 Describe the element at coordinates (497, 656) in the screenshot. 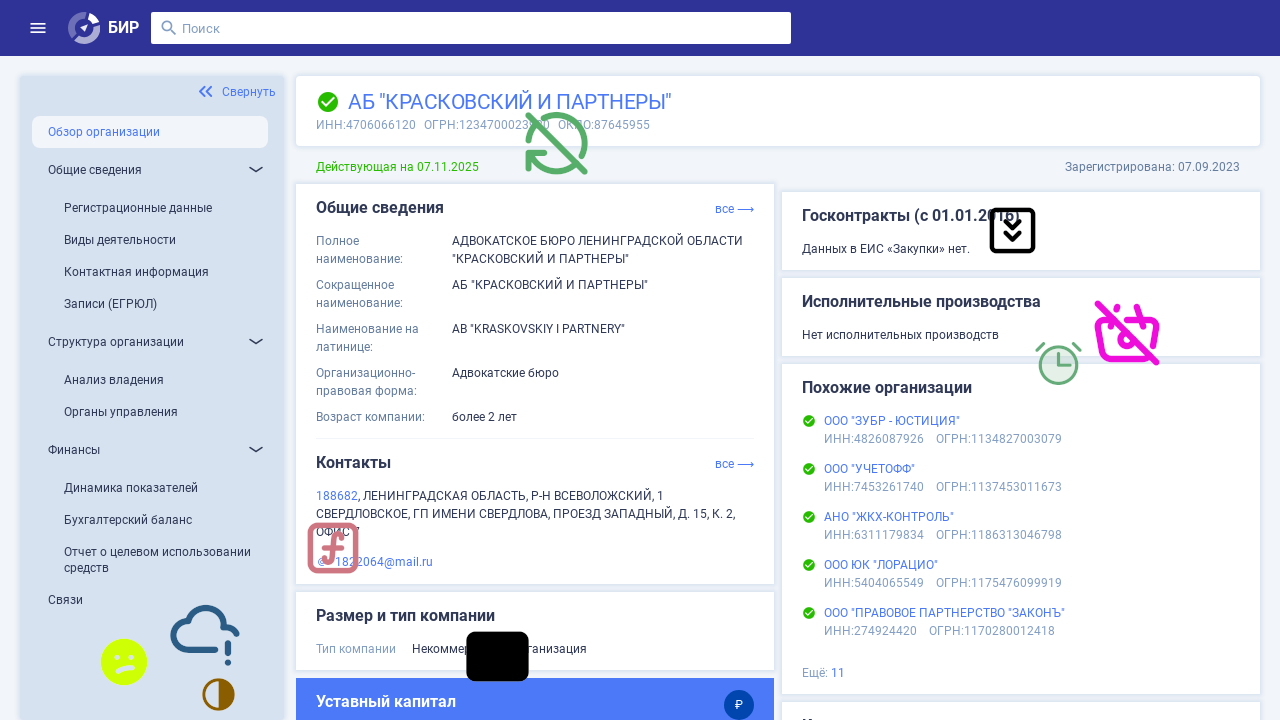

I see `a placeholder or container element` at that location.